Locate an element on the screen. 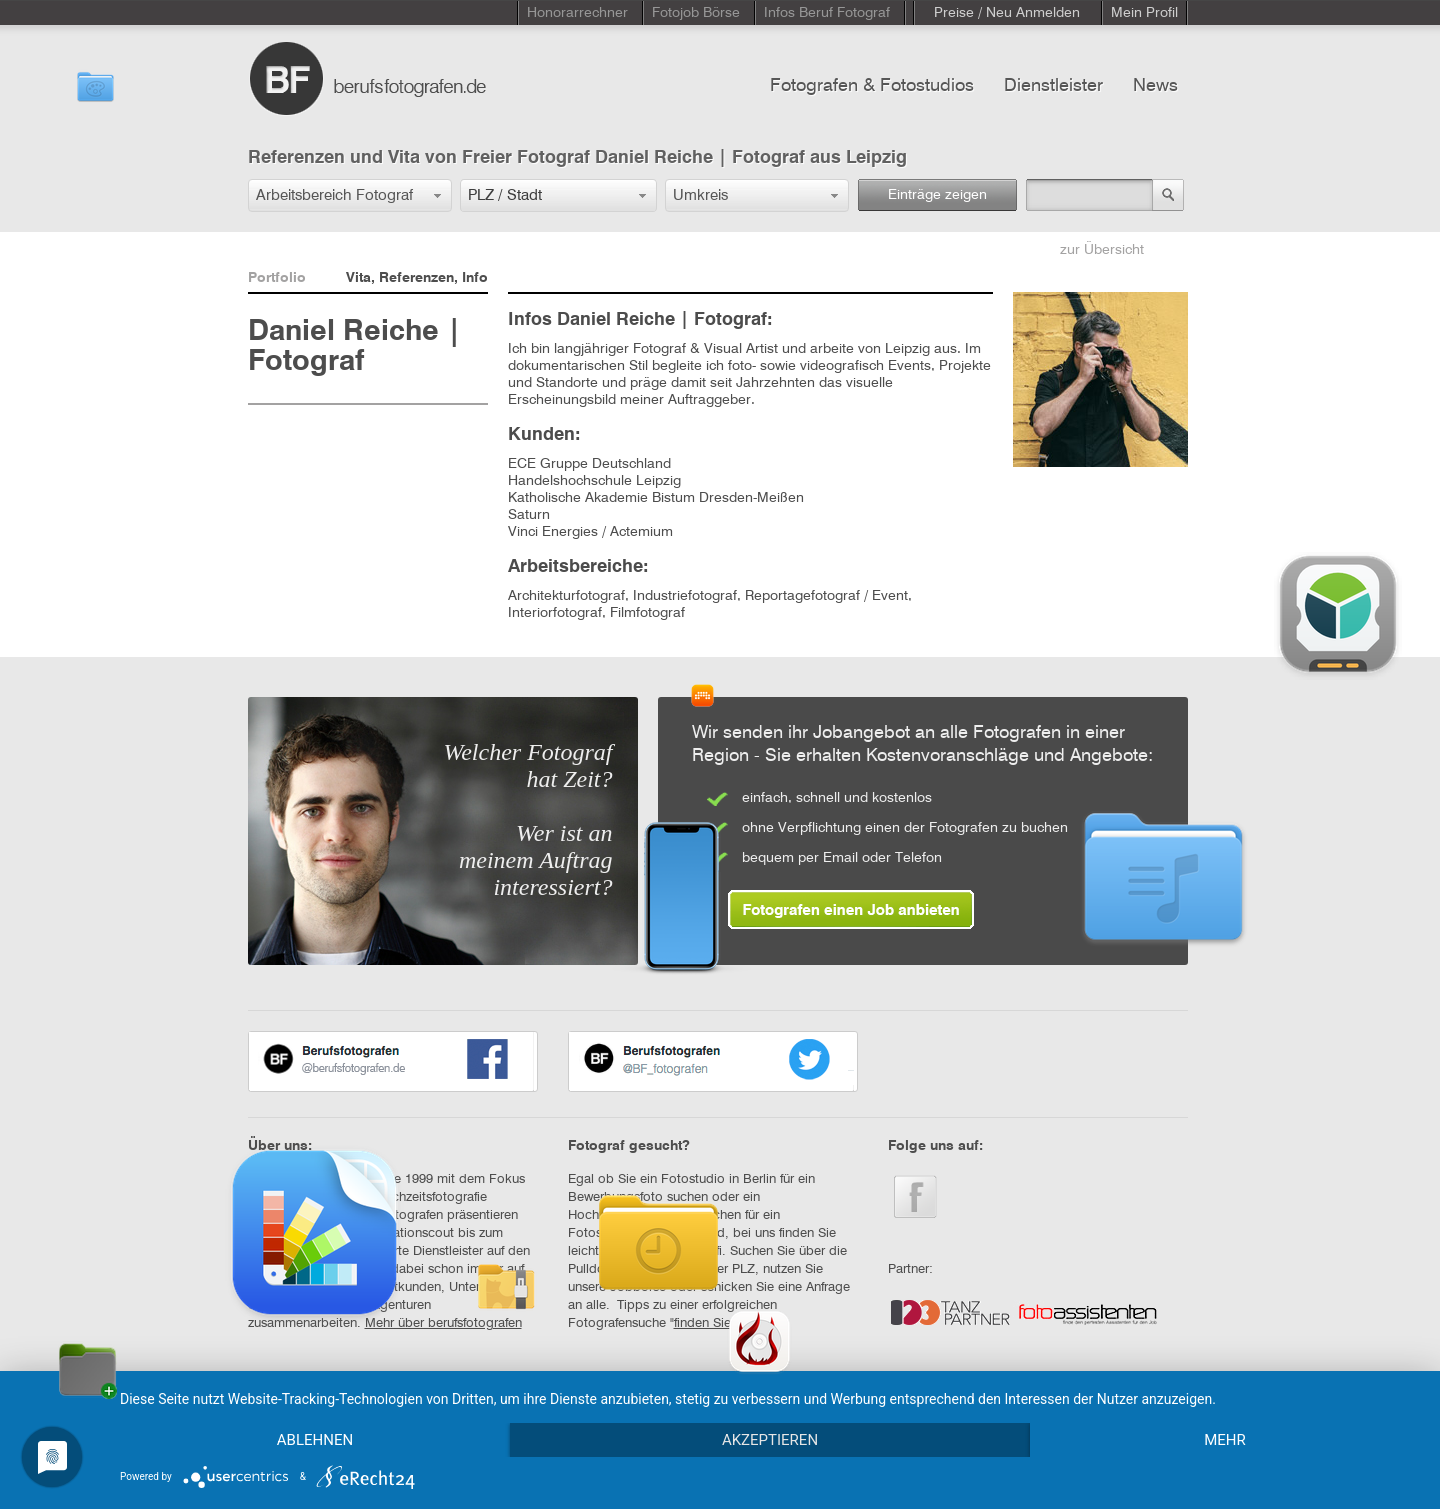 The width and height of the screenshot is (1440, 1509). access temporary files folder is located at coordinates (658, 1242).